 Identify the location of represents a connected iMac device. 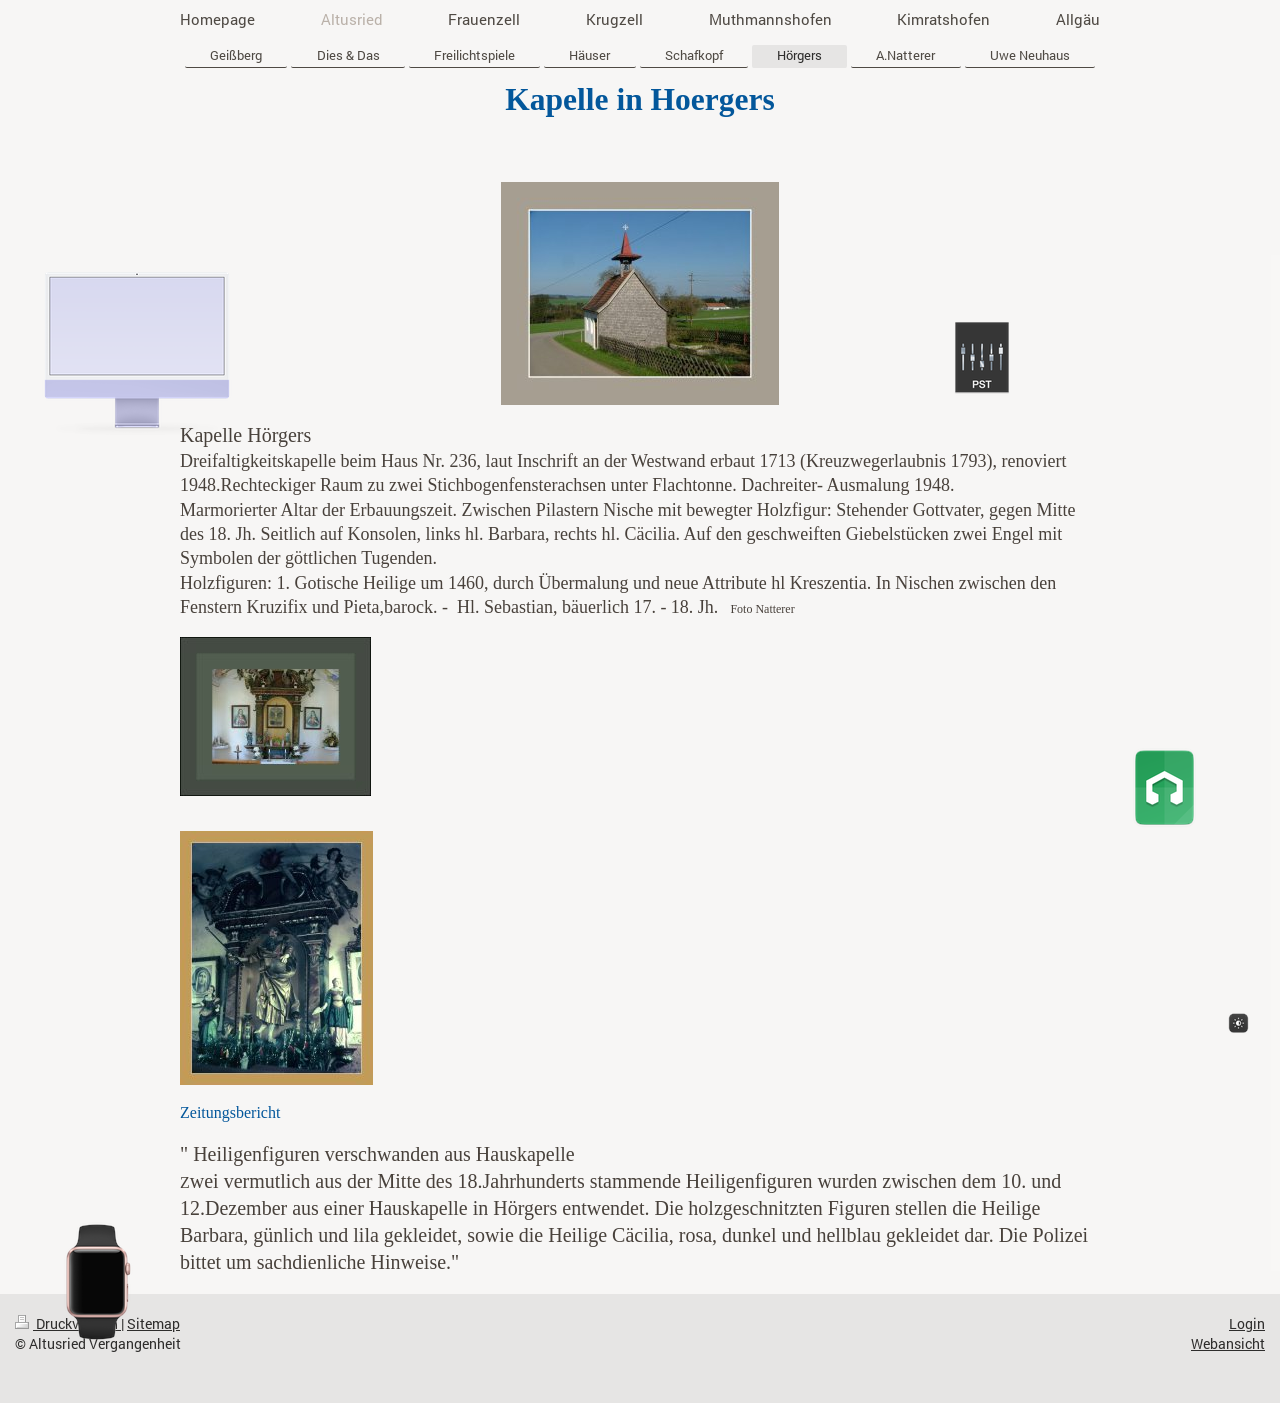
(137, 347).